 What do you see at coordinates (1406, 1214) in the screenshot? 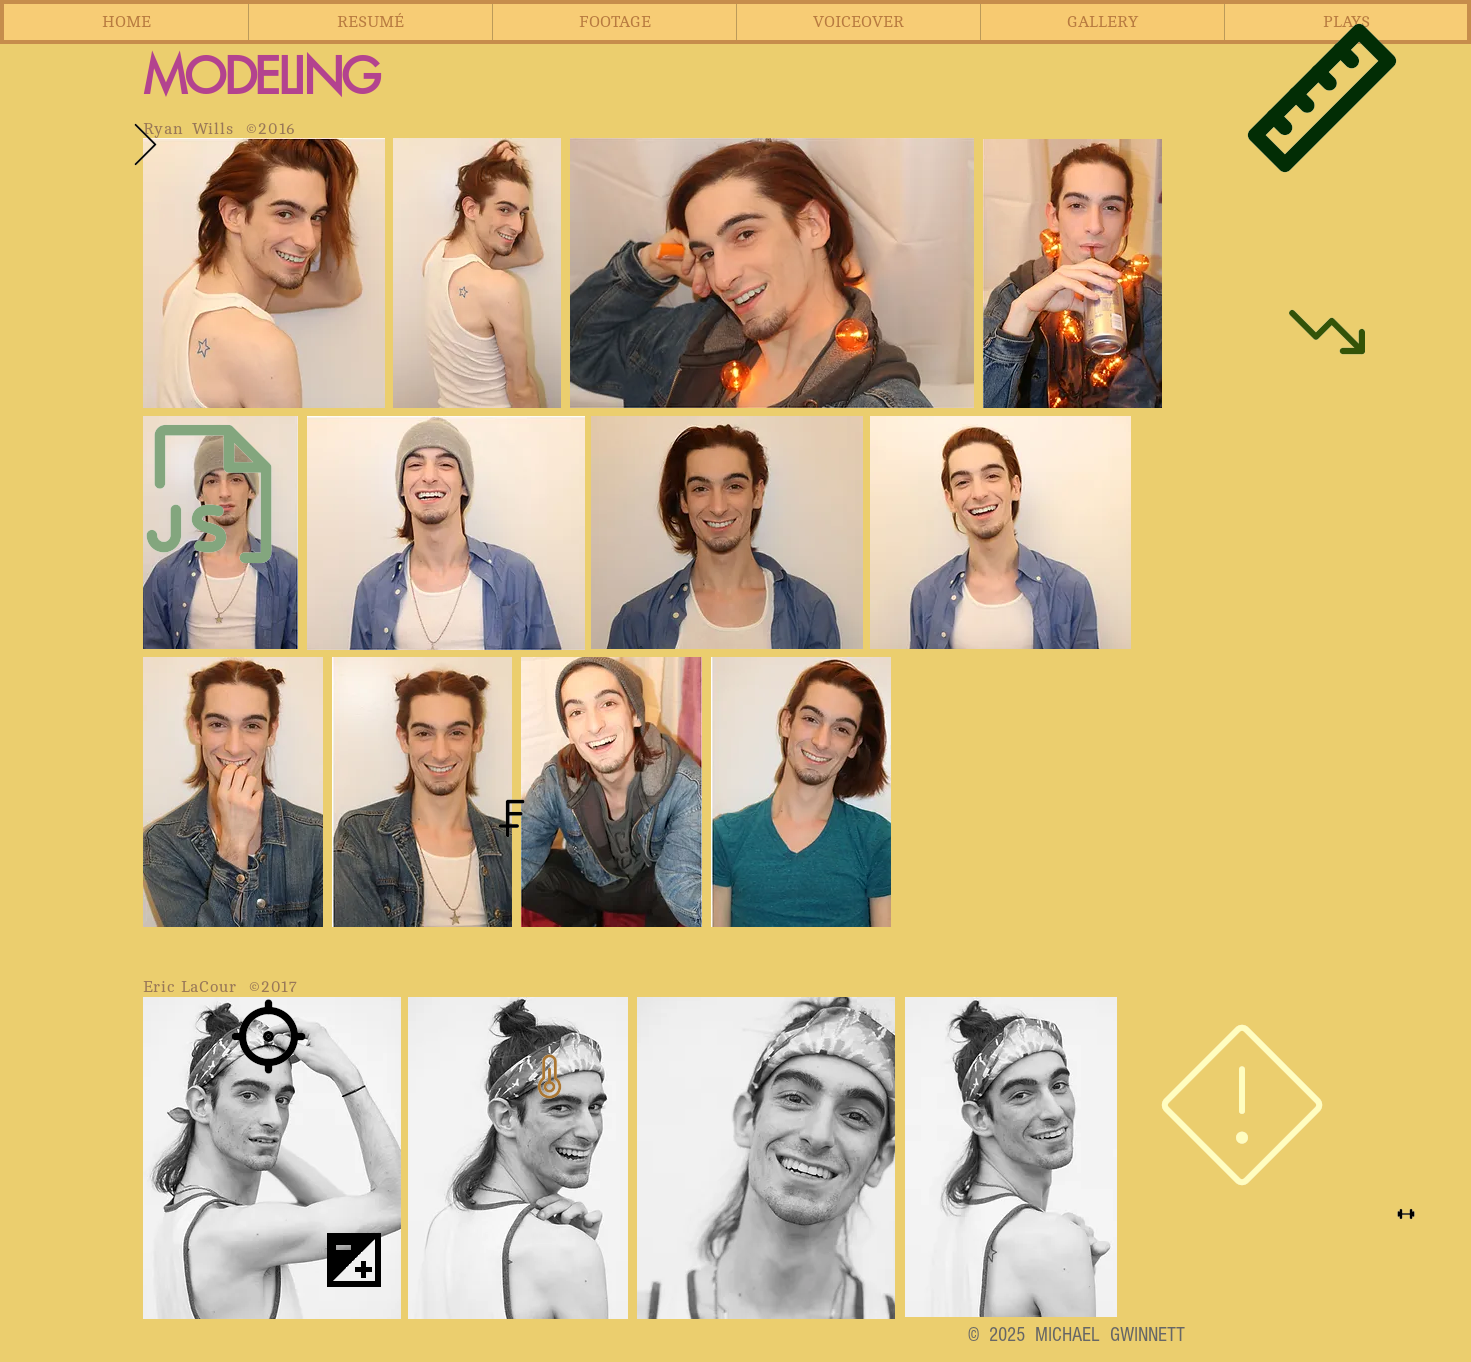
I see `access workout or fitness features` at bounding box center [1406, 1214].